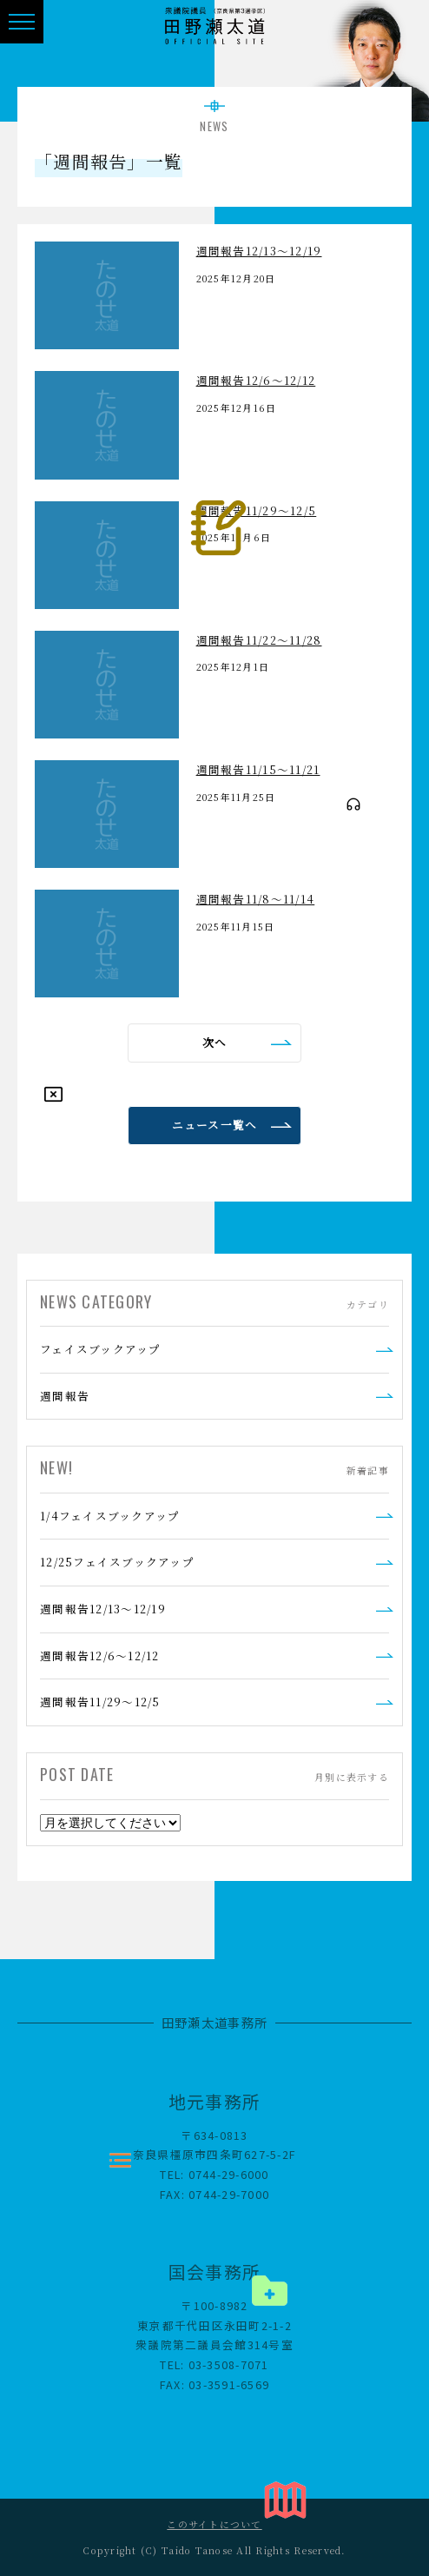  I want to click on create a new folder, so click(269, 2290).